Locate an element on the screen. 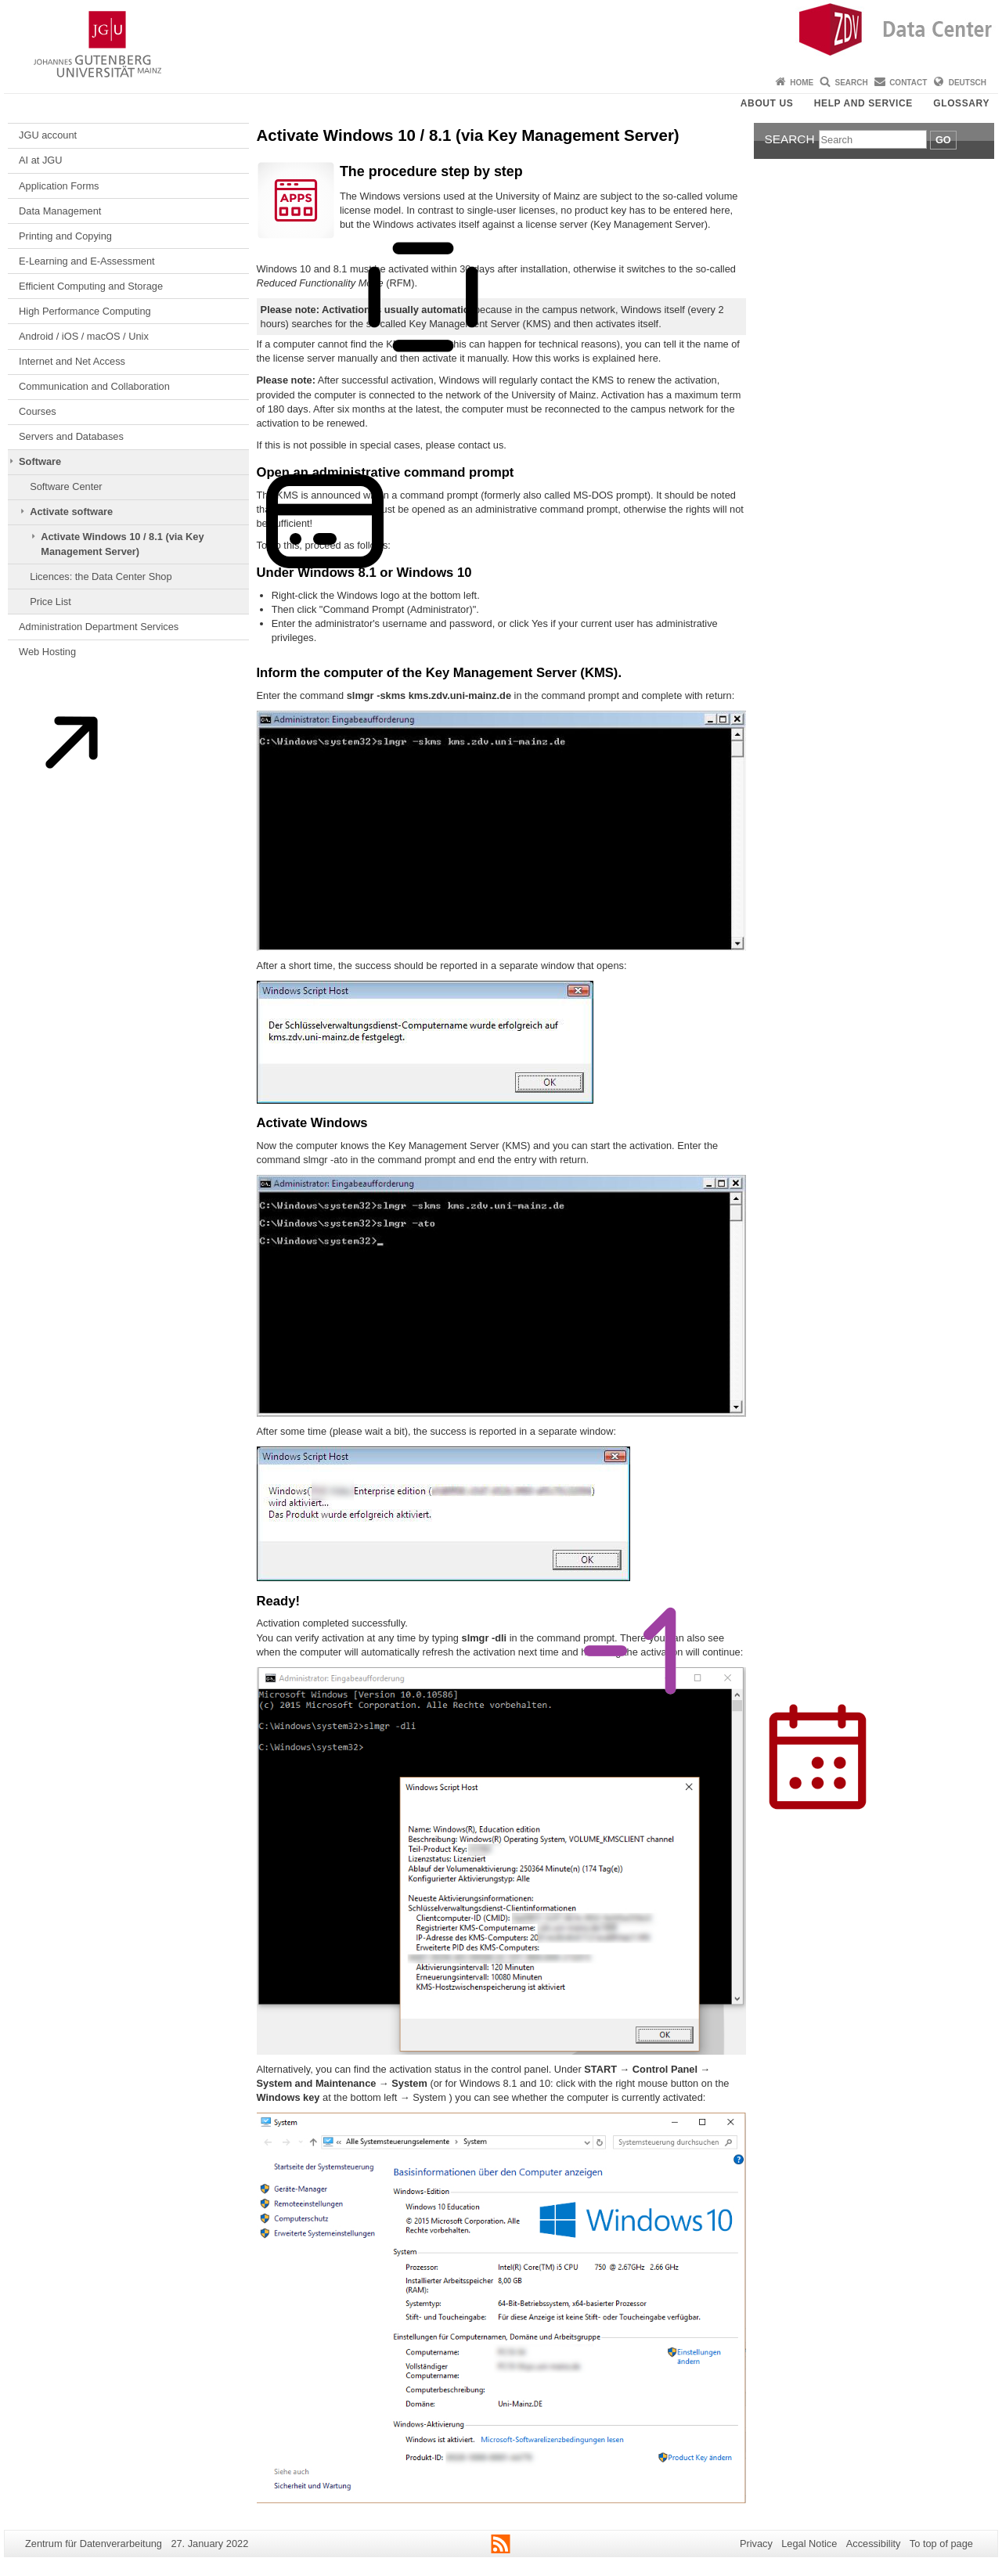 The image size is (1002, 2576). manage payment methods is located at coordinates (325, 521).